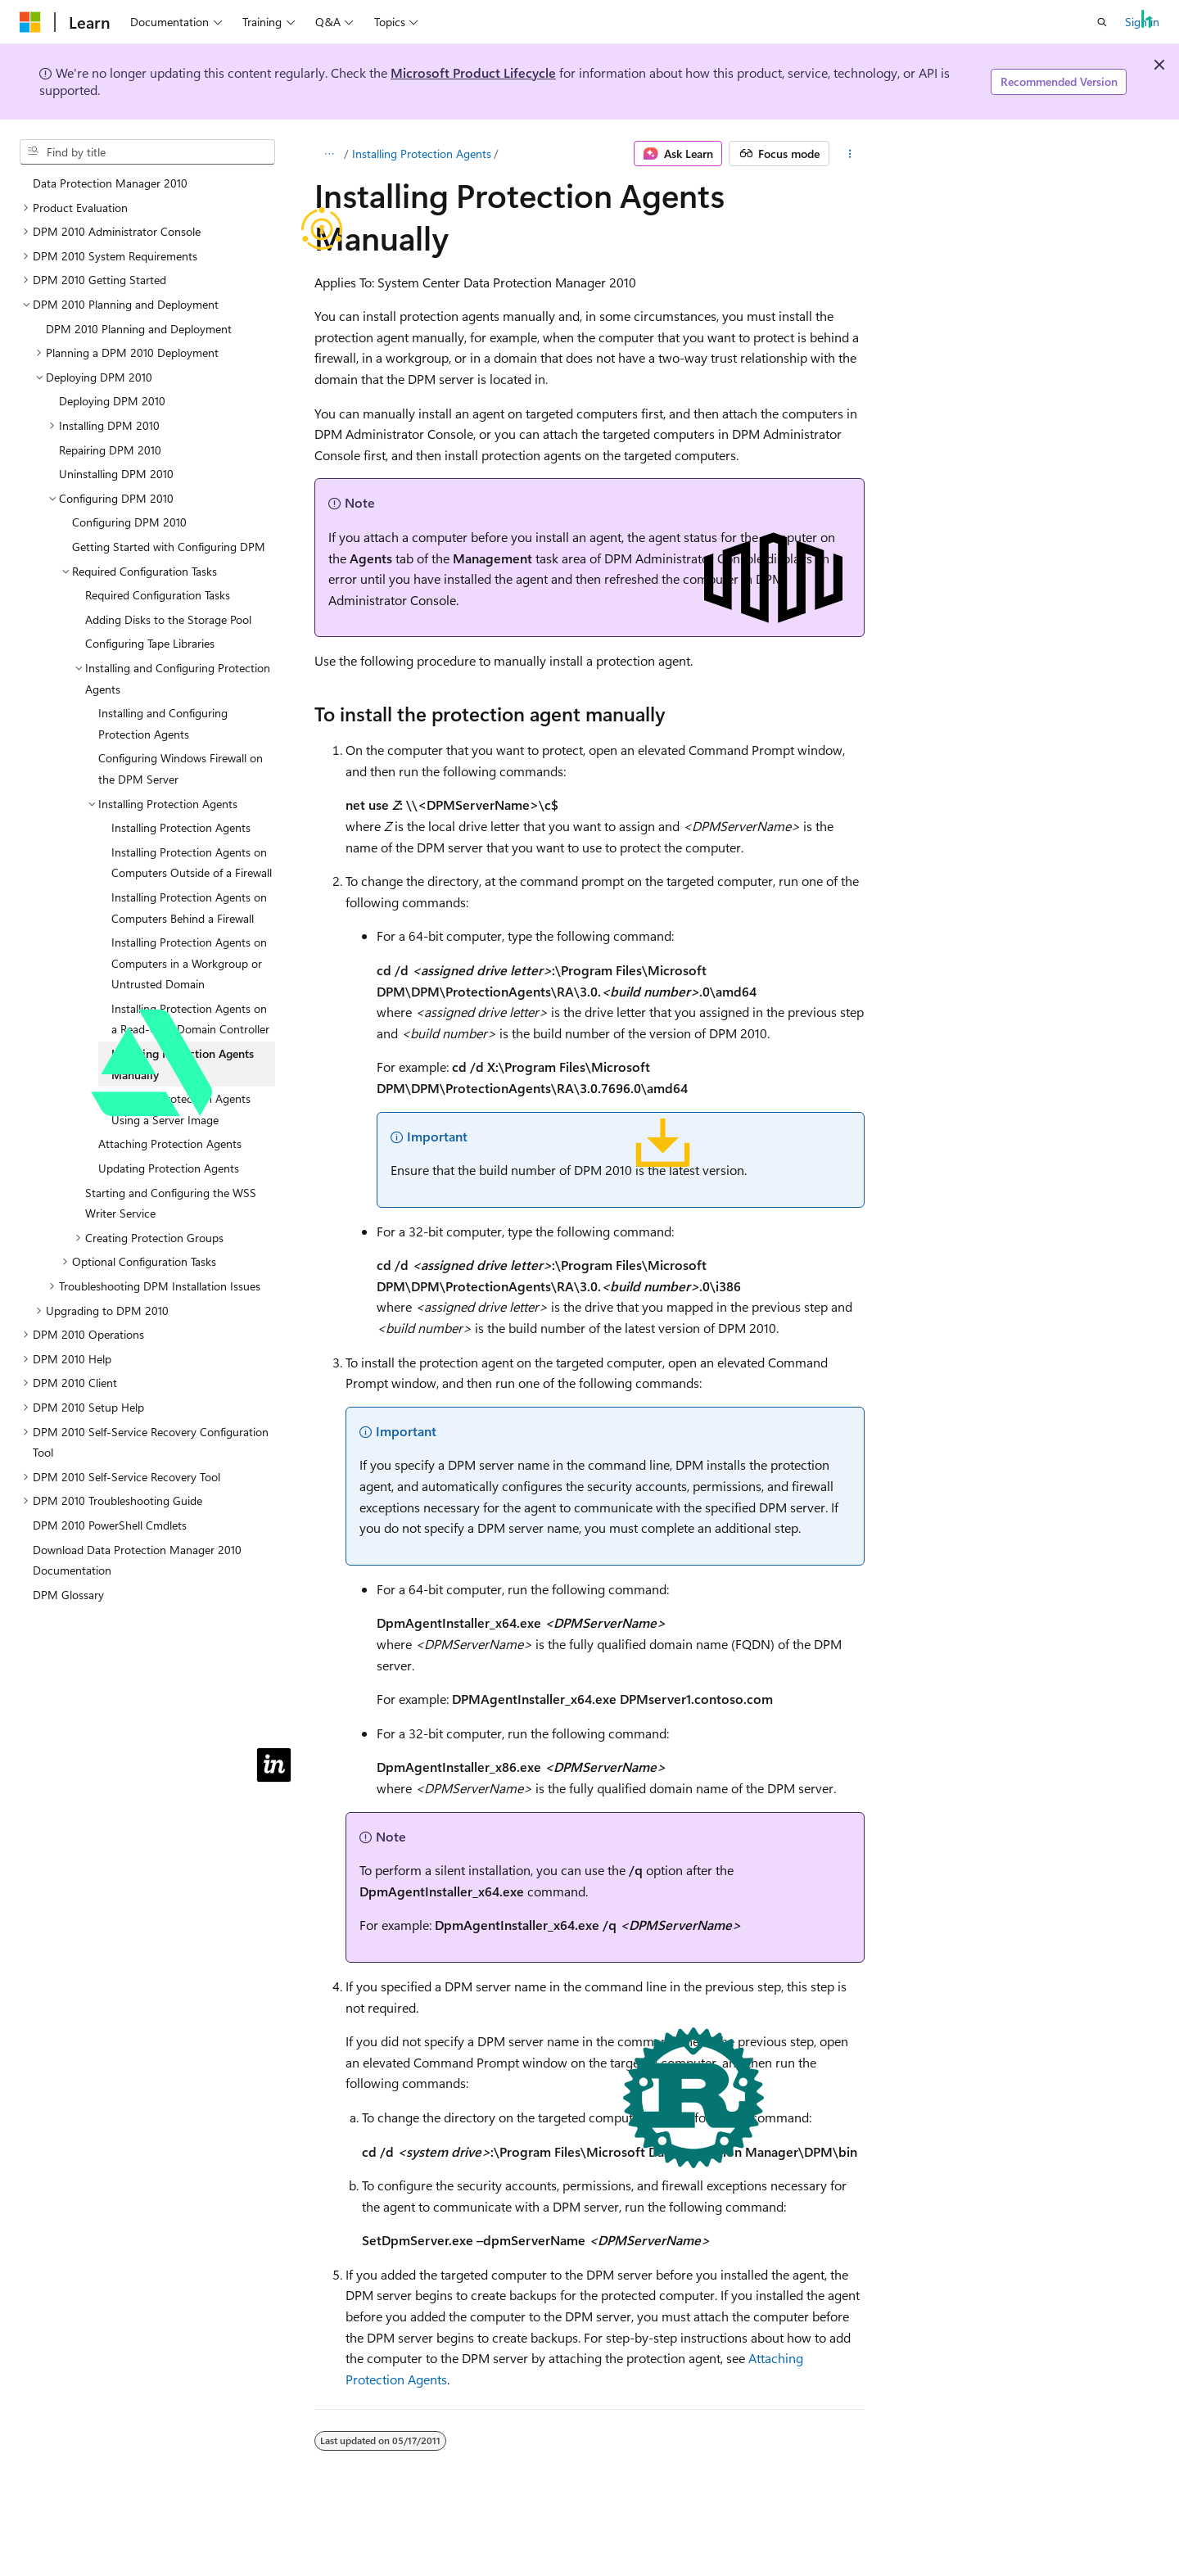 Image resolution: width=1179 pixels, height=2576 pixels. I want to click on download a file to your device, so click(662, 1142).